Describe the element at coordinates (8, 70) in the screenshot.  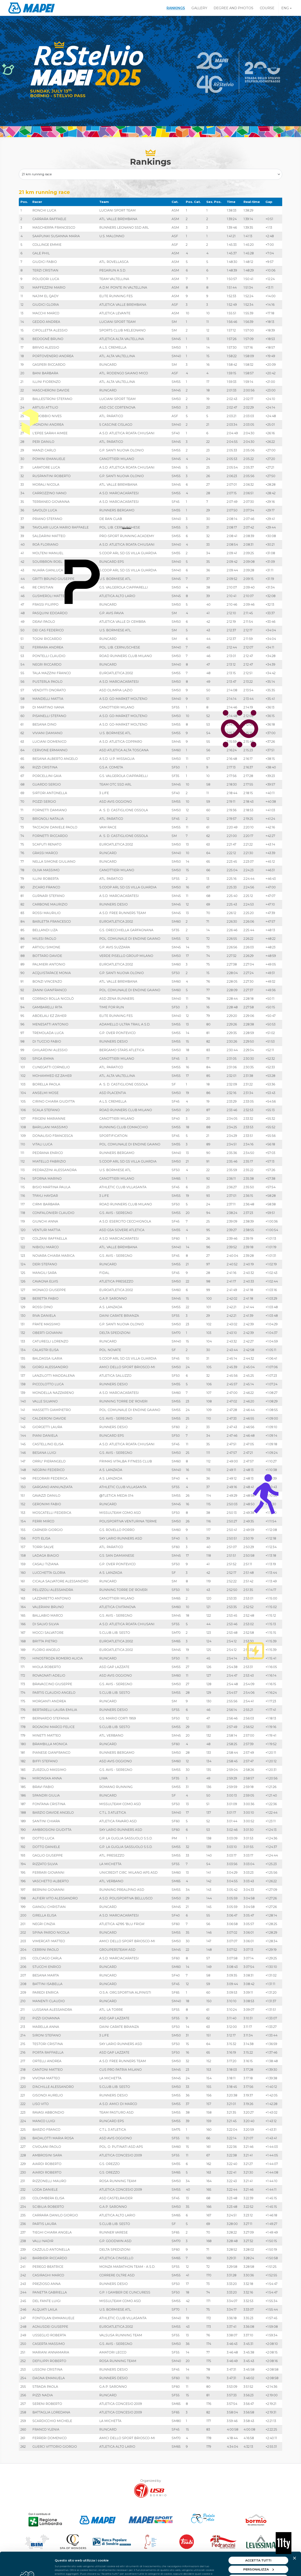
I see `access AI-powered brush or painting tools` at that location.